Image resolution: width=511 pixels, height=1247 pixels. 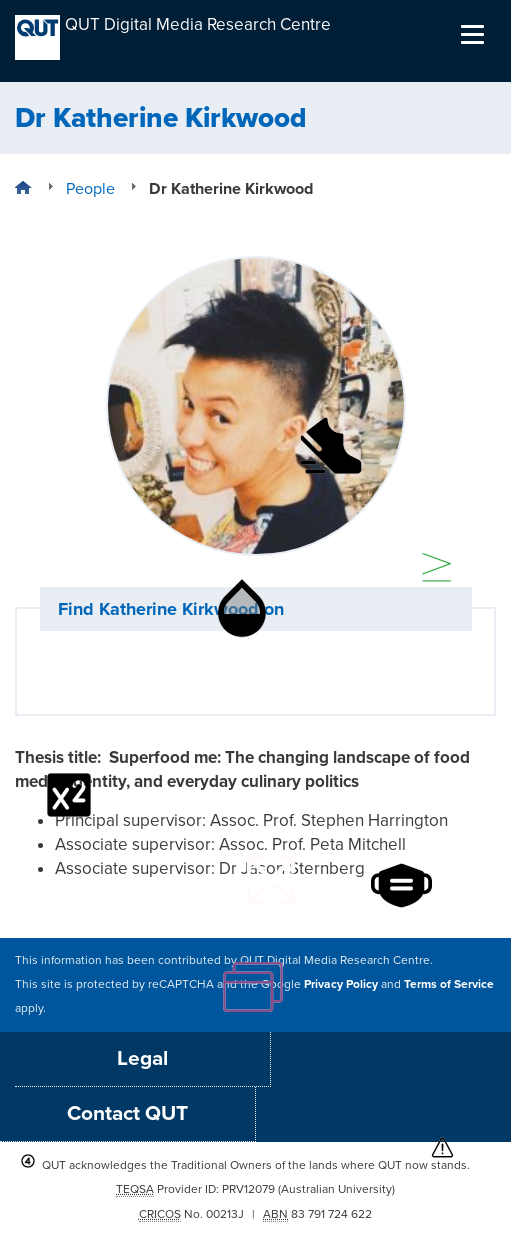 What do you see at coordinates (28, 1161) in the screenshot?
I see `indicates step four in a multi-step process` at bounding box center [28, 1161].